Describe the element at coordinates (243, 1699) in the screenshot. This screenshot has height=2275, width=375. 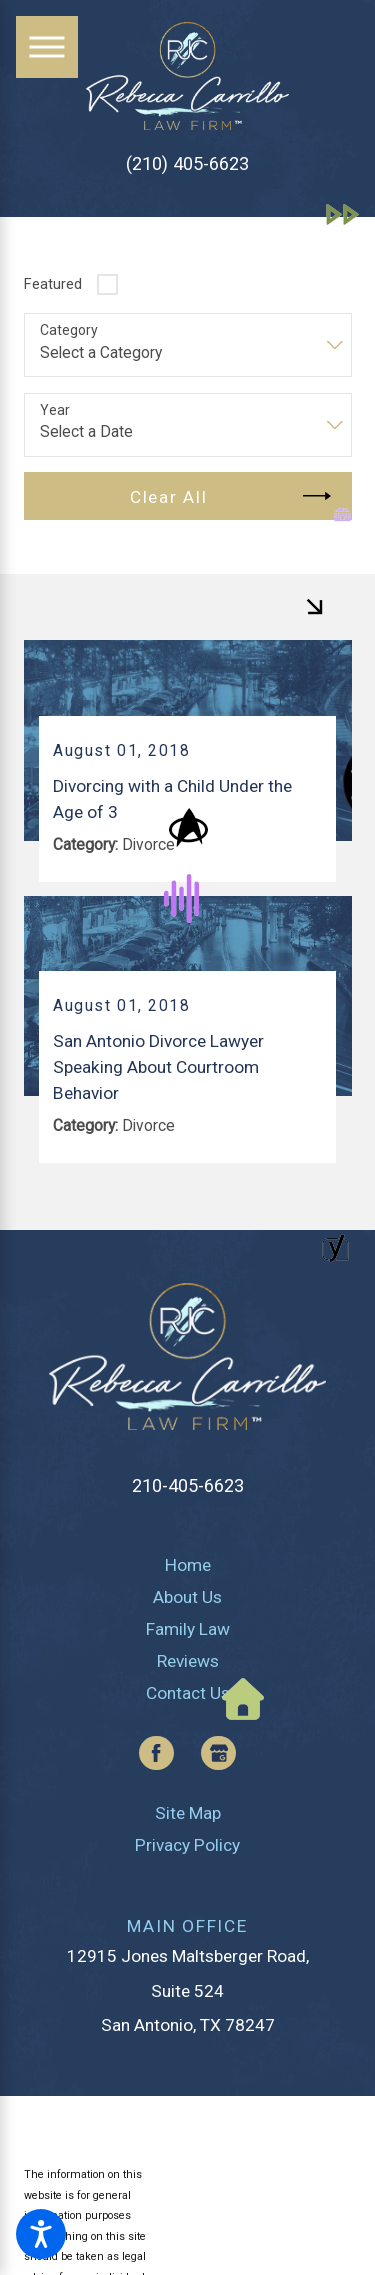
I see `navigate to home screen` at that location.